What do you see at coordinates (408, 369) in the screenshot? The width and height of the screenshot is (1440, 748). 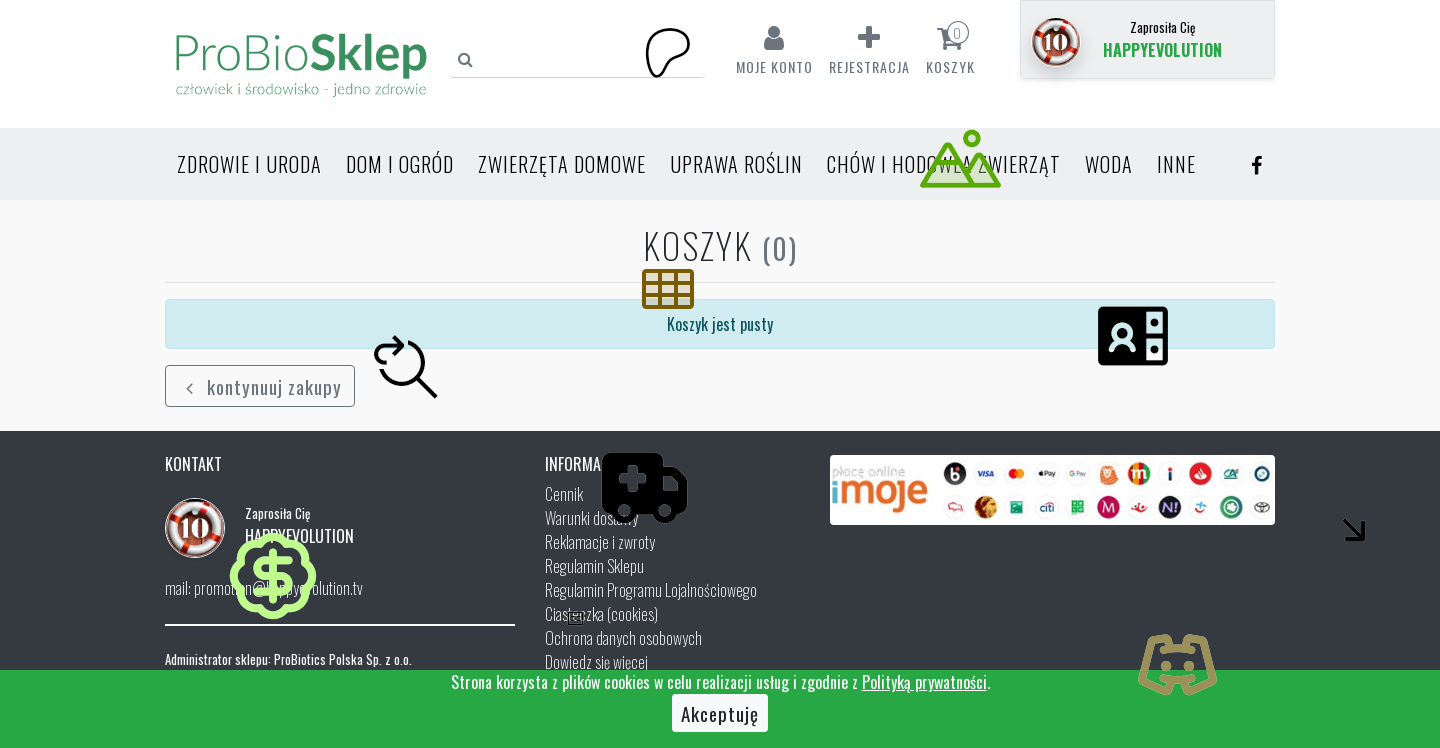 I see `go to search panel` at bounding box center [408, 369].